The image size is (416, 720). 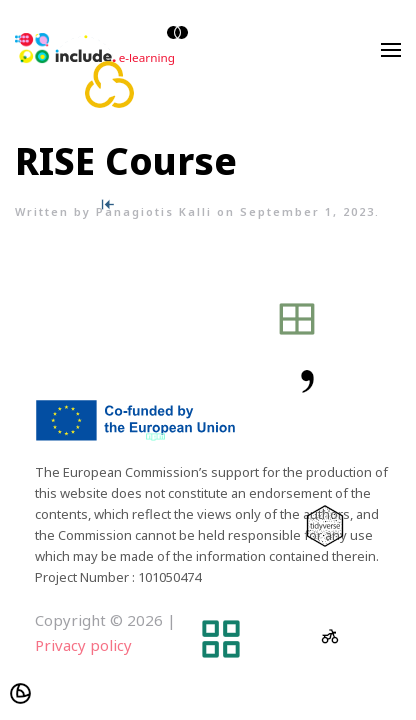 I want to click on tidyverse logo - R data science package collection, so click(x=325, y=526).